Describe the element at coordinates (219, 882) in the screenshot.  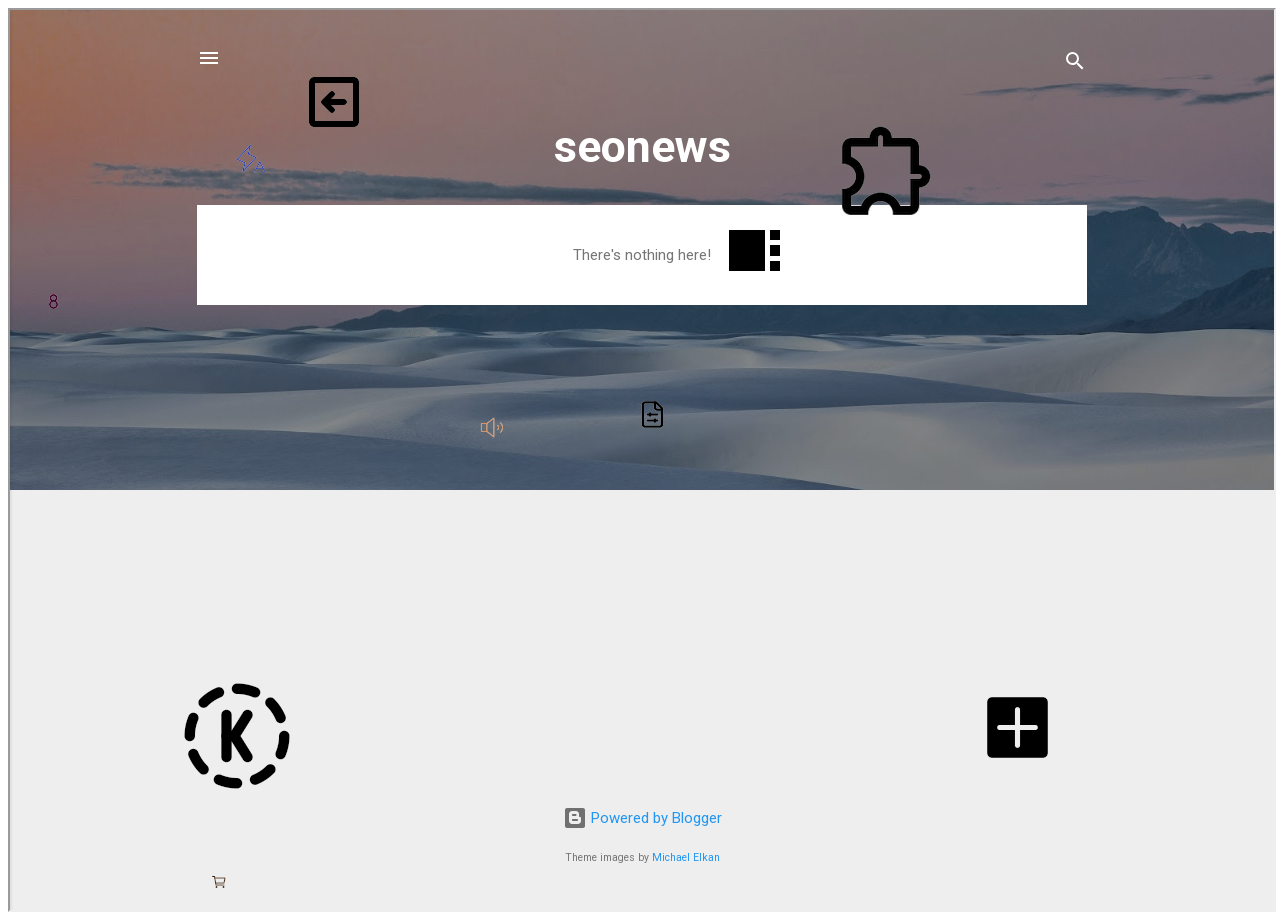
I see `view your shopping cart` at that location.